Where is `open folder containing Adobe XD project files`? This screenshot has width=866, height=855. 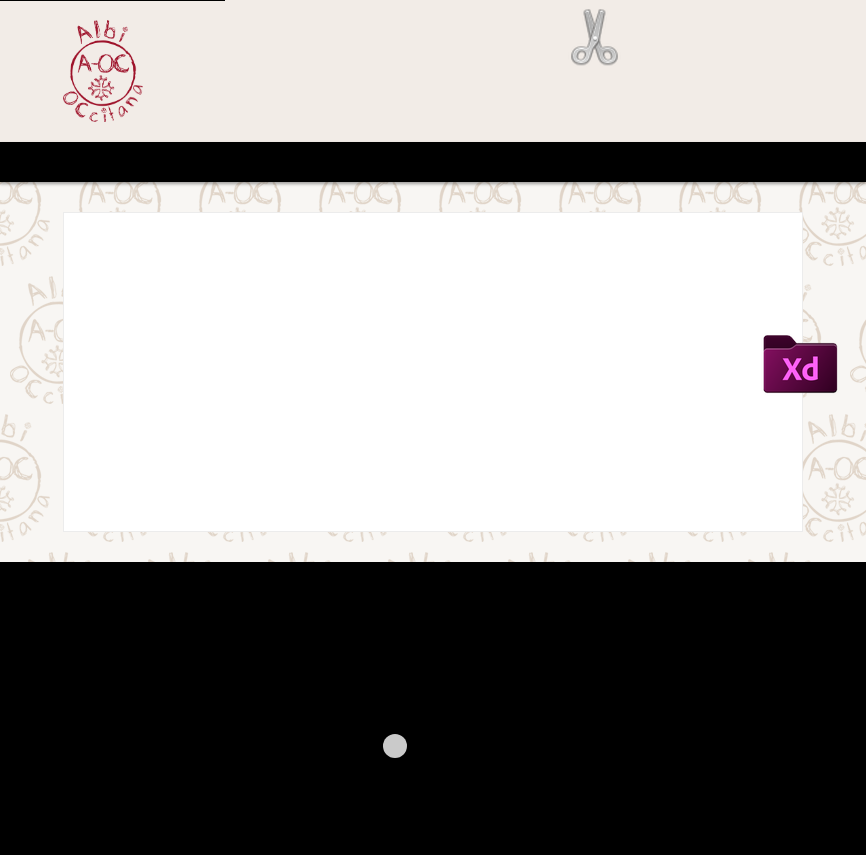
open folder containing Adobe XD project files is located at coordinates (800, 366).